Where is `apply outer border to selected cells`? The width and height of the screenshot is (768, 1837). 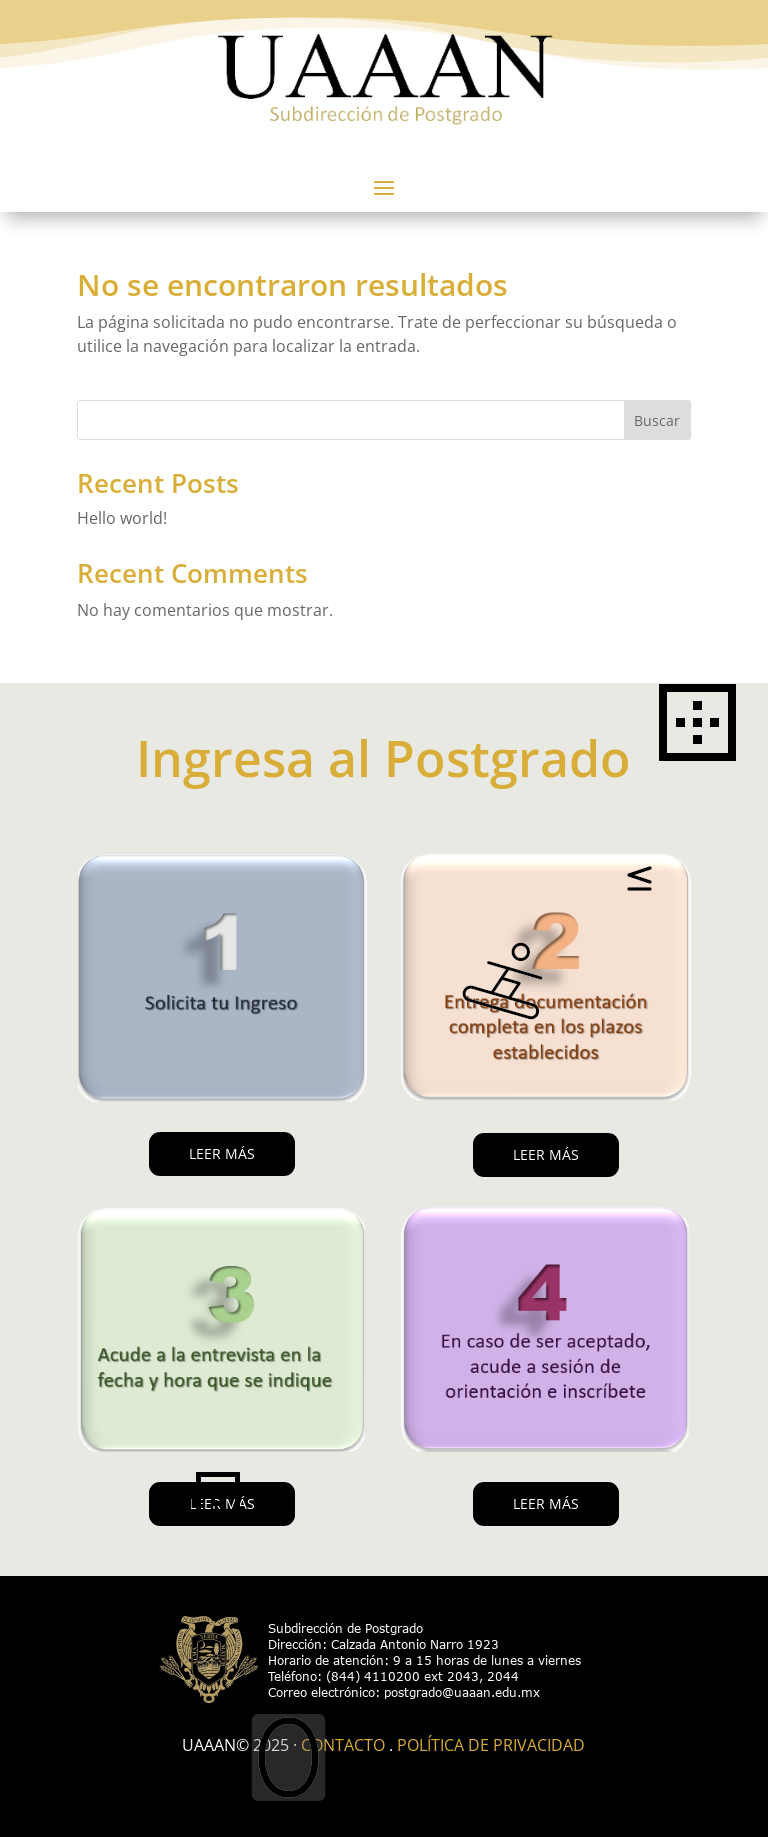 apply outer border to selected cells is located at coordinates (697, 722).